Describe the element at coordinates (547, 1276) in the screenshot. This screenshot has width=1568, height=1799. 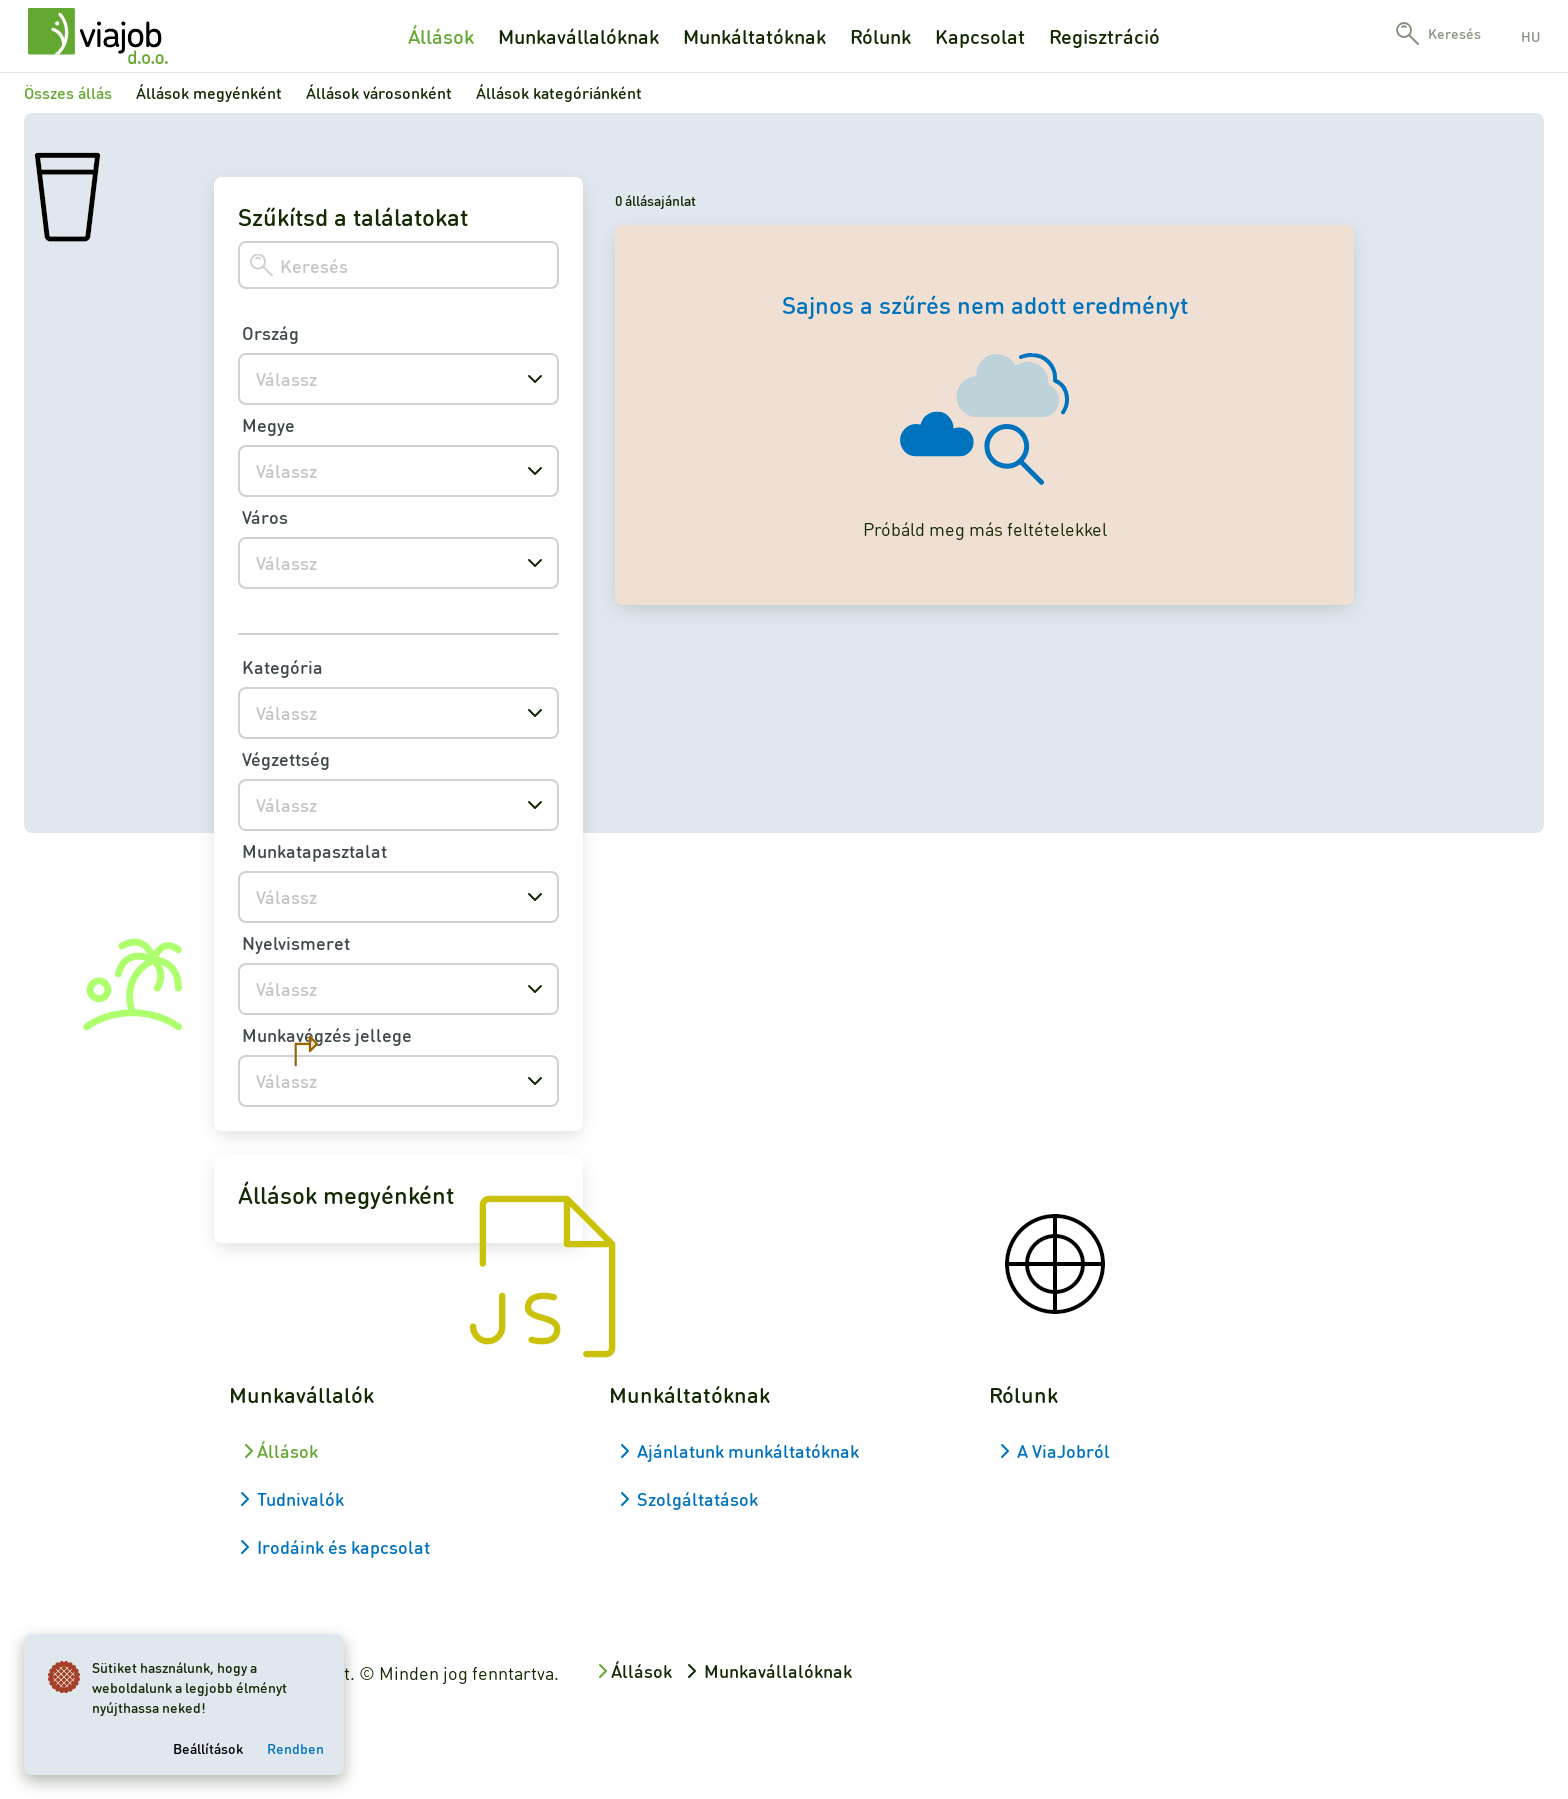
I see `a javascript file in your project` at that location.